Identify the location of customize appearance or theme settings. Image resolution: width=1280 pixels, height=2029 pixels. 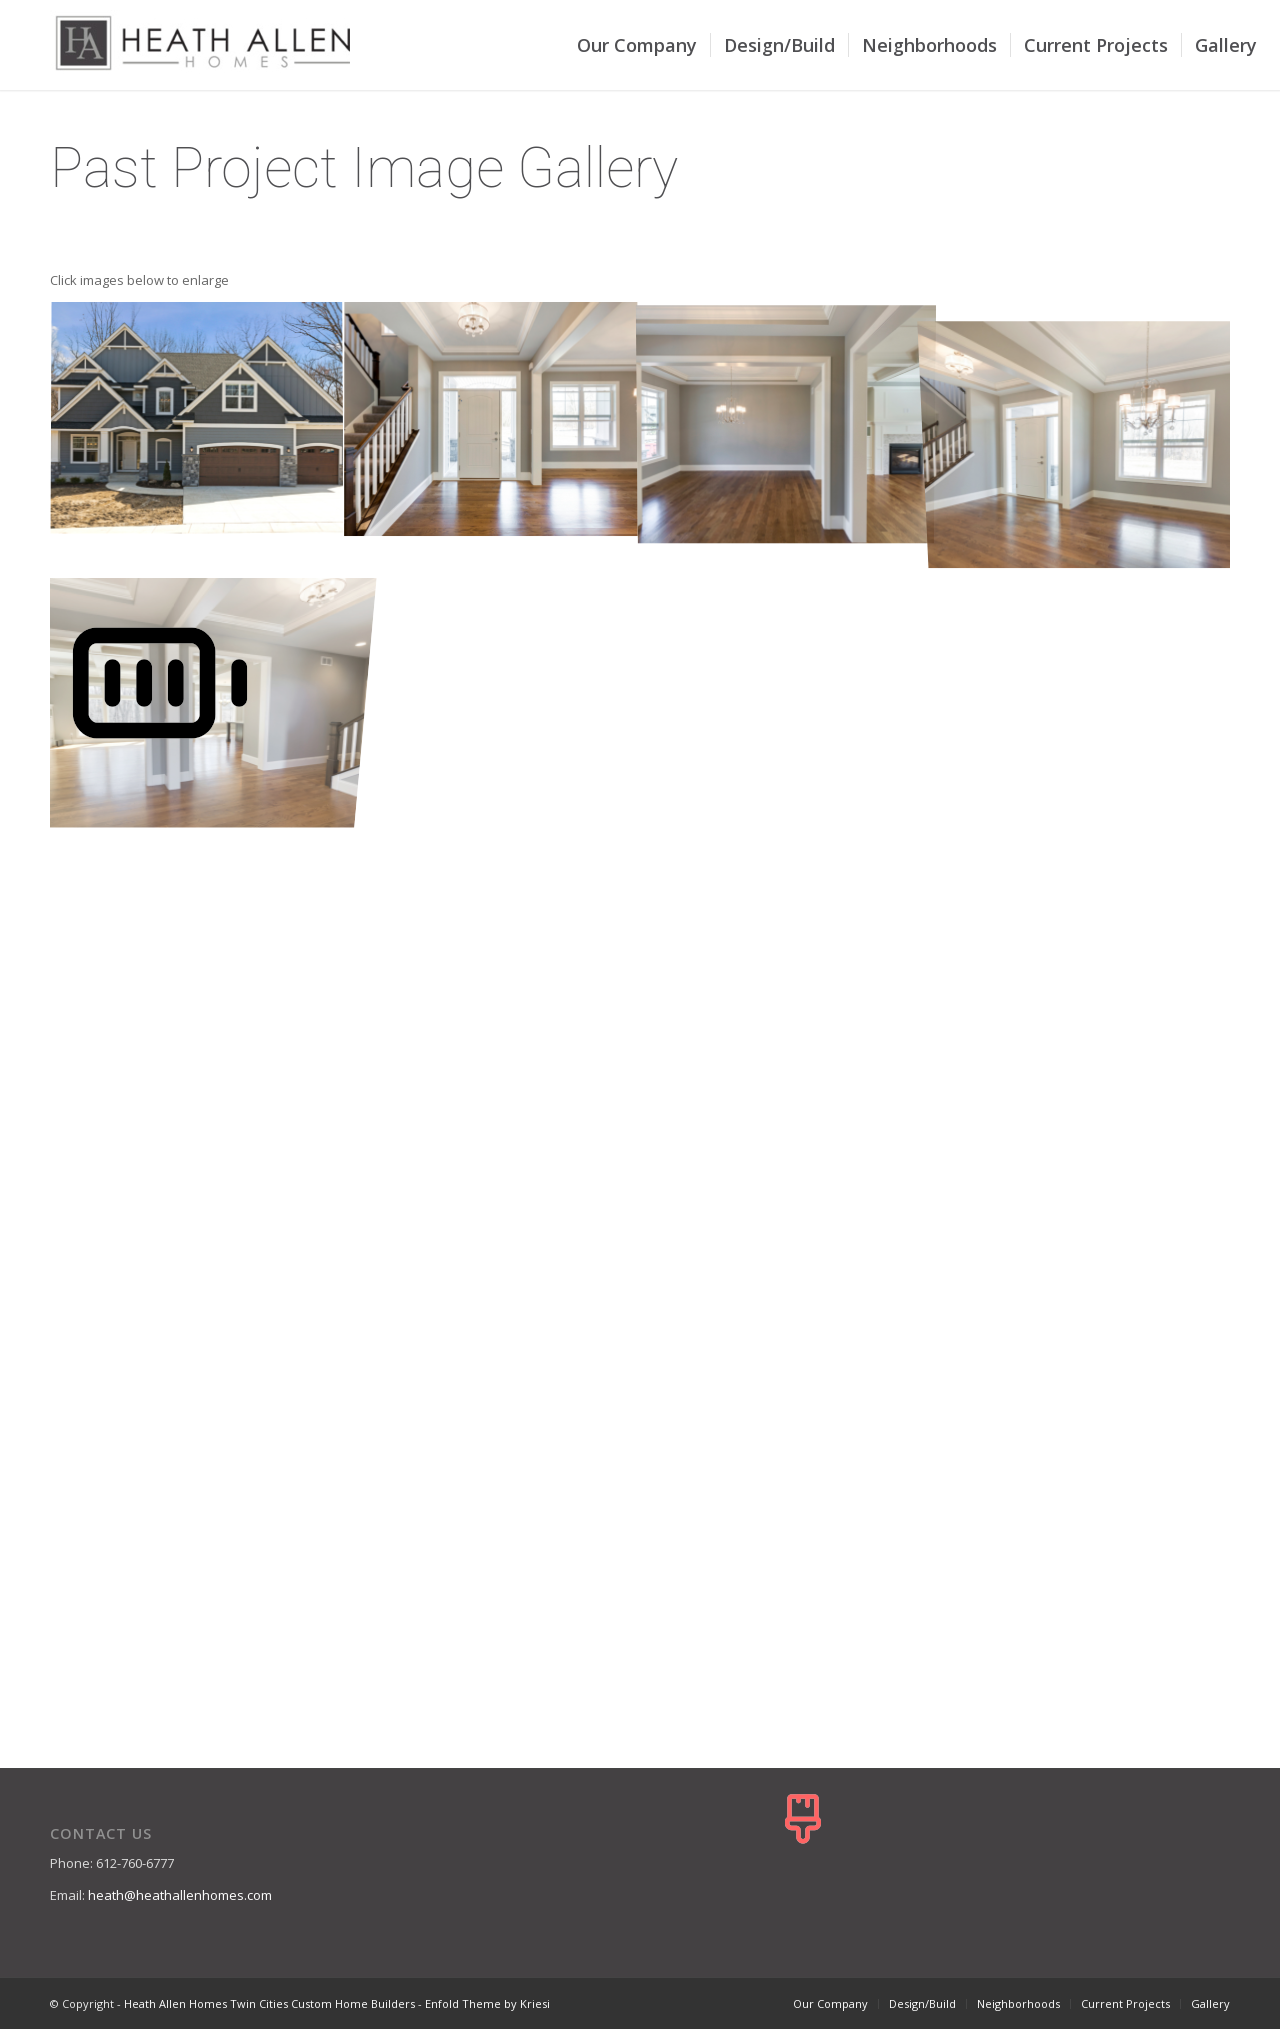
(803, 1819).